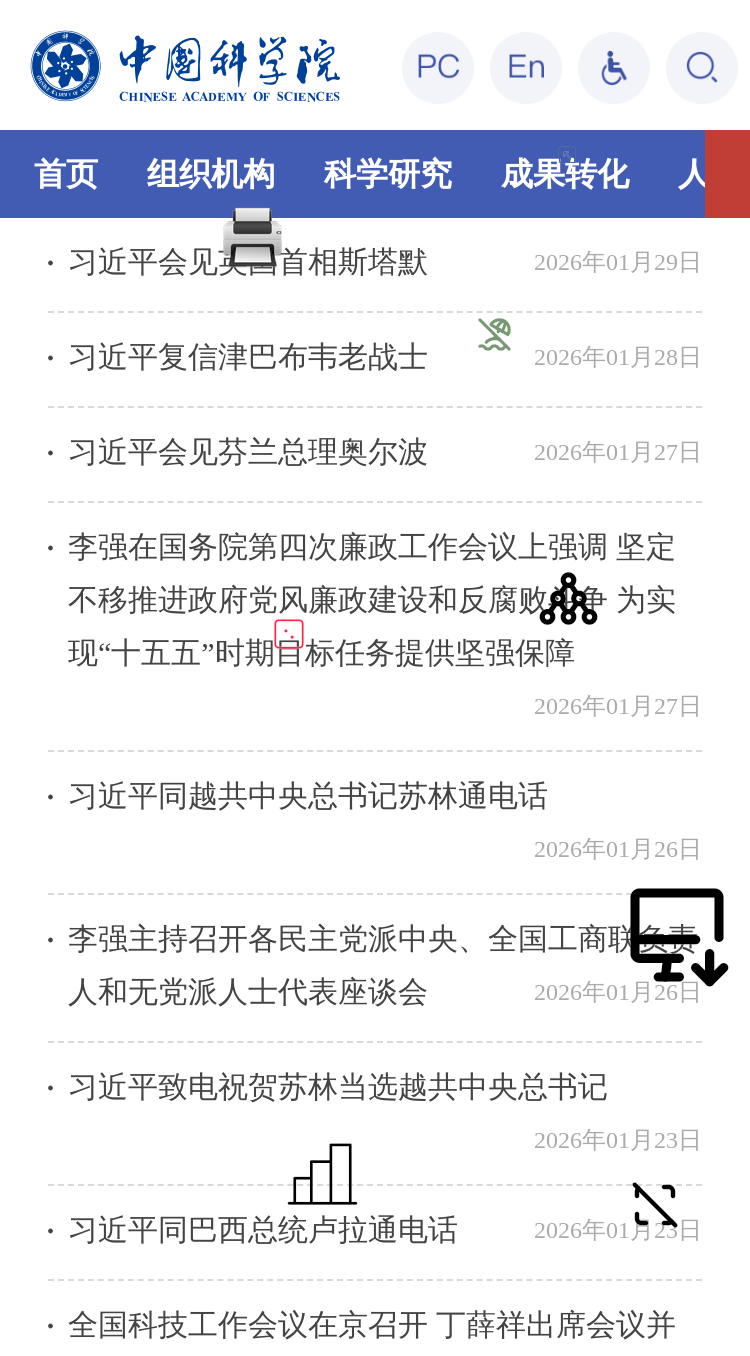  I want to click on maximize view is currently disabled, so click(655, 1205).